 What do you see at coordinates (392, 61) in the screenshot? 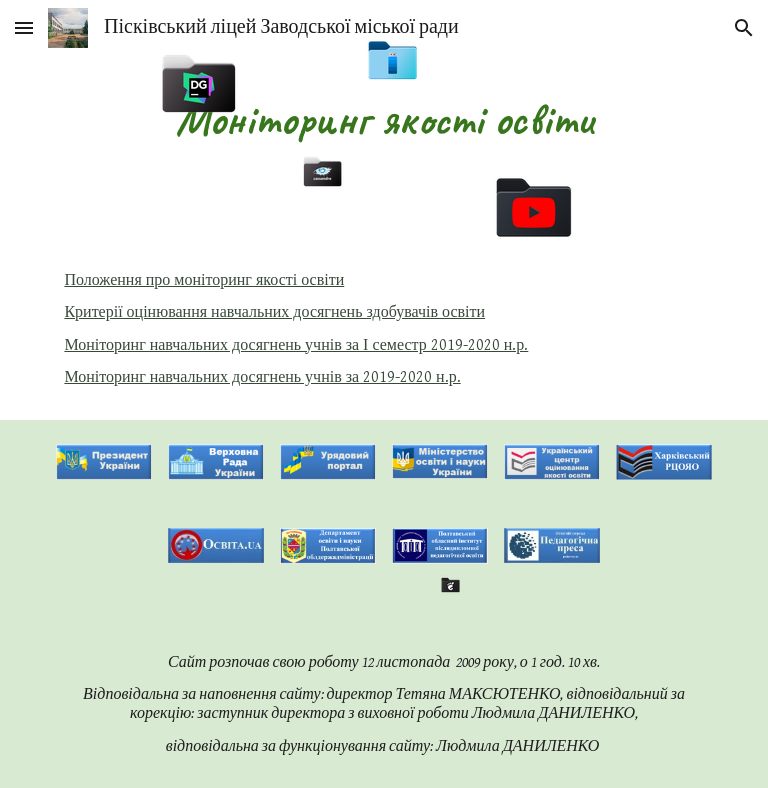
I see `open folder containing USB drive files` at bounding box center [392, 61].